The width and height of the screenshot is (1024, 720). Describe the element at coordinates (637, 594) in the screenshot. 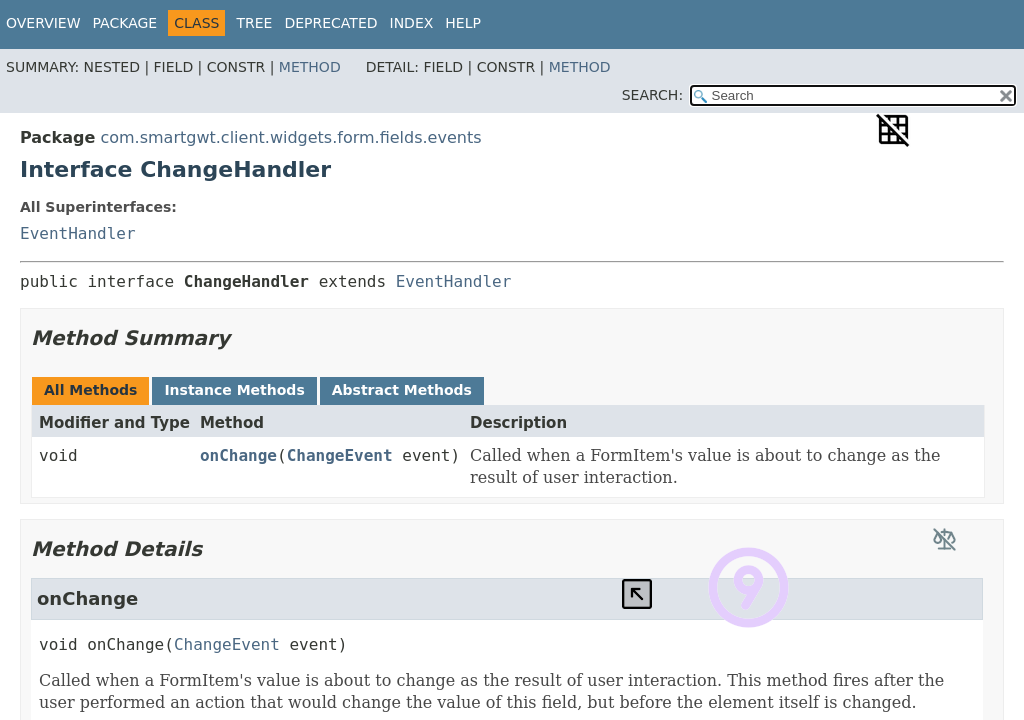

I see `navigate to the top-left or home position` at that location.